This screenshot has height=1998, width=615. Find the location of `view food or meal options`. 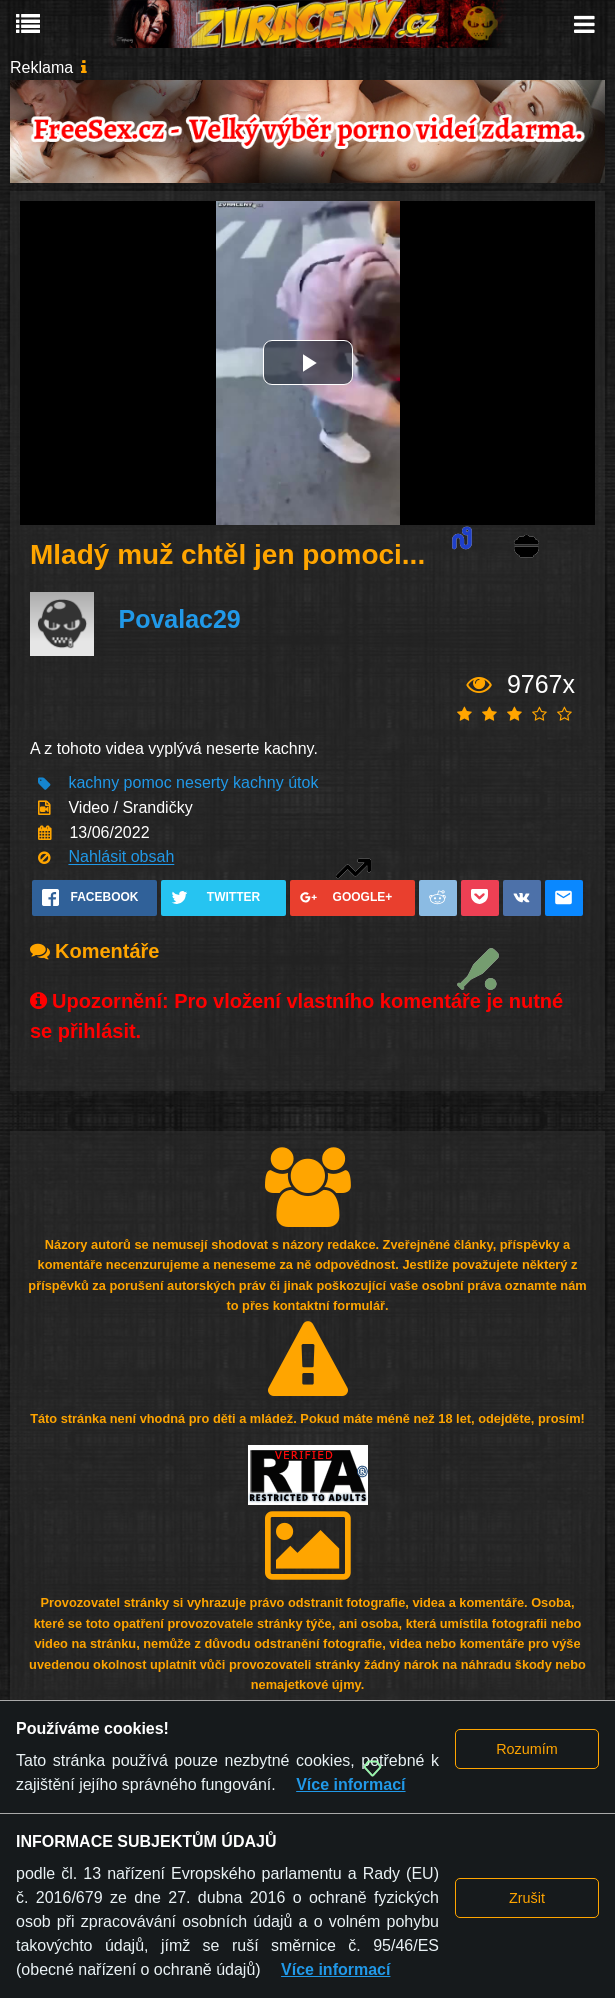

view food or meal options is located at coordinates (526, 546).